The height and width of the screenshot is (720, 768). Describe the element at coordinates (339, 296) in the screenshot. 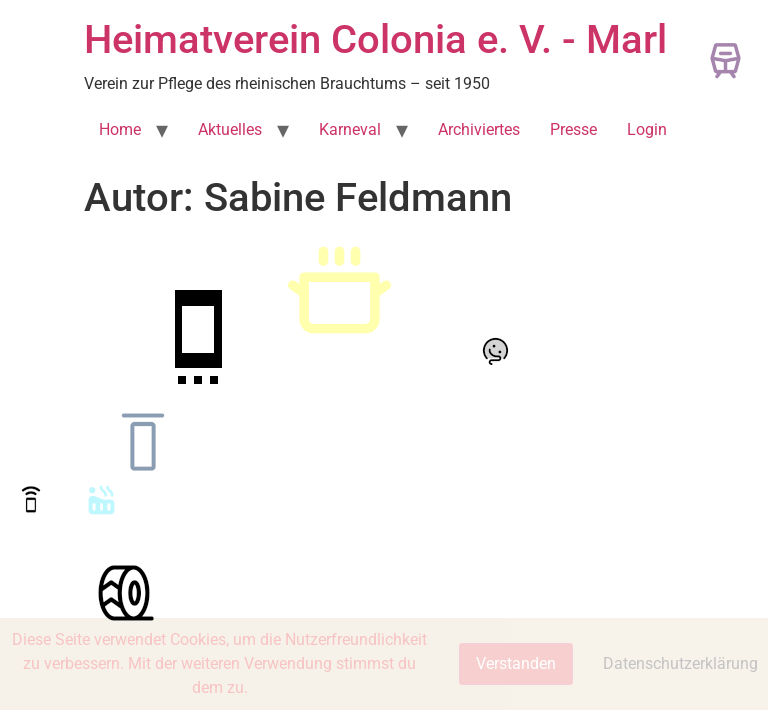

I see `access recipes or cooking features` at that location.